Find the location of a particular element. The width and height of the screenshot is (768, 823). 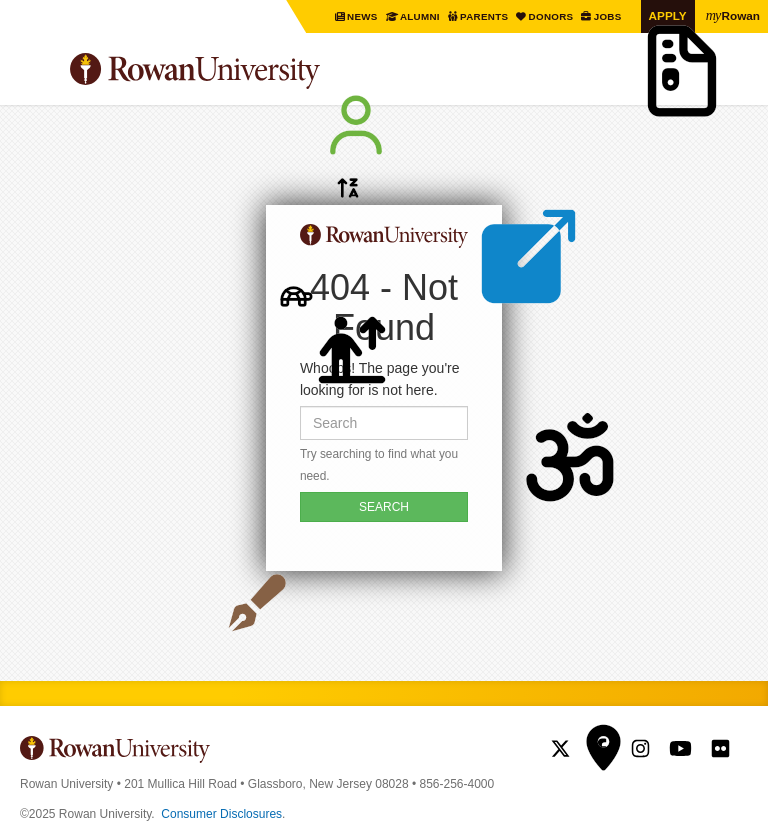

view current location on map is located at coordinates (603, 747).